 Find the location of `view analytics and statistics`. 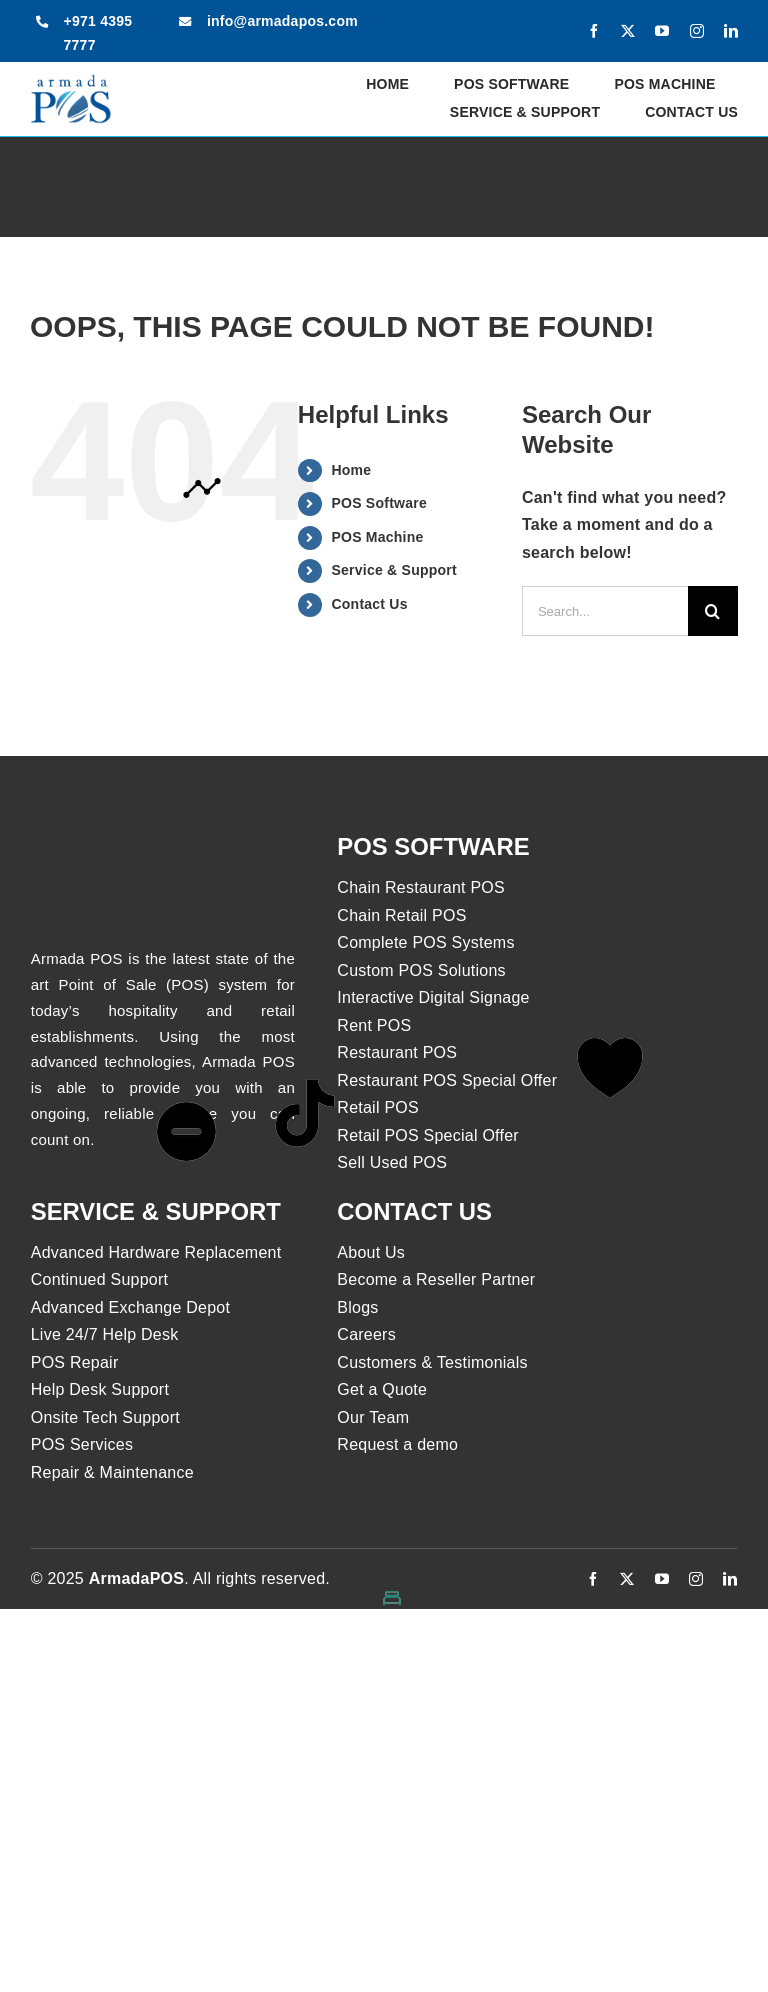

view analytics and statistics is located at coordinates (202, 488).